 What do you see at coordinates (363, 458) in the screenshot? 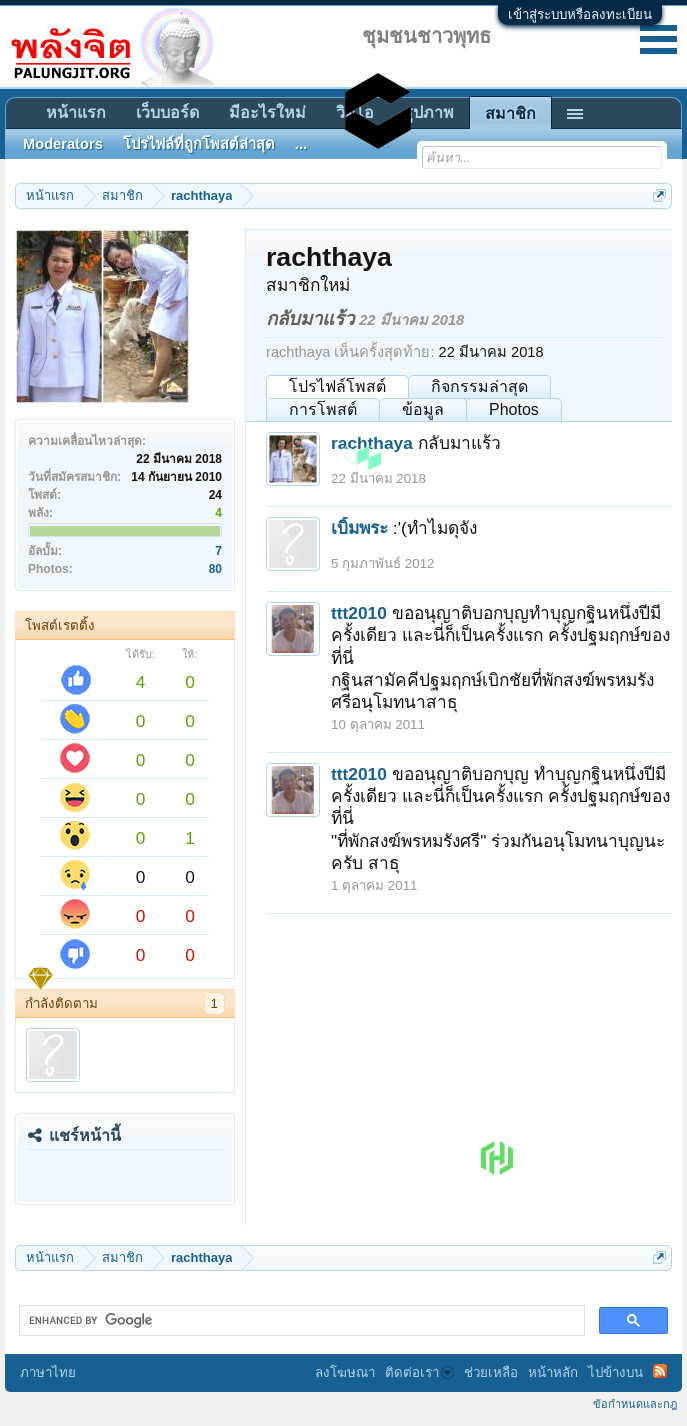
I see `open Buildkite CI/CD dashboard` at bounding box center [363, 458].